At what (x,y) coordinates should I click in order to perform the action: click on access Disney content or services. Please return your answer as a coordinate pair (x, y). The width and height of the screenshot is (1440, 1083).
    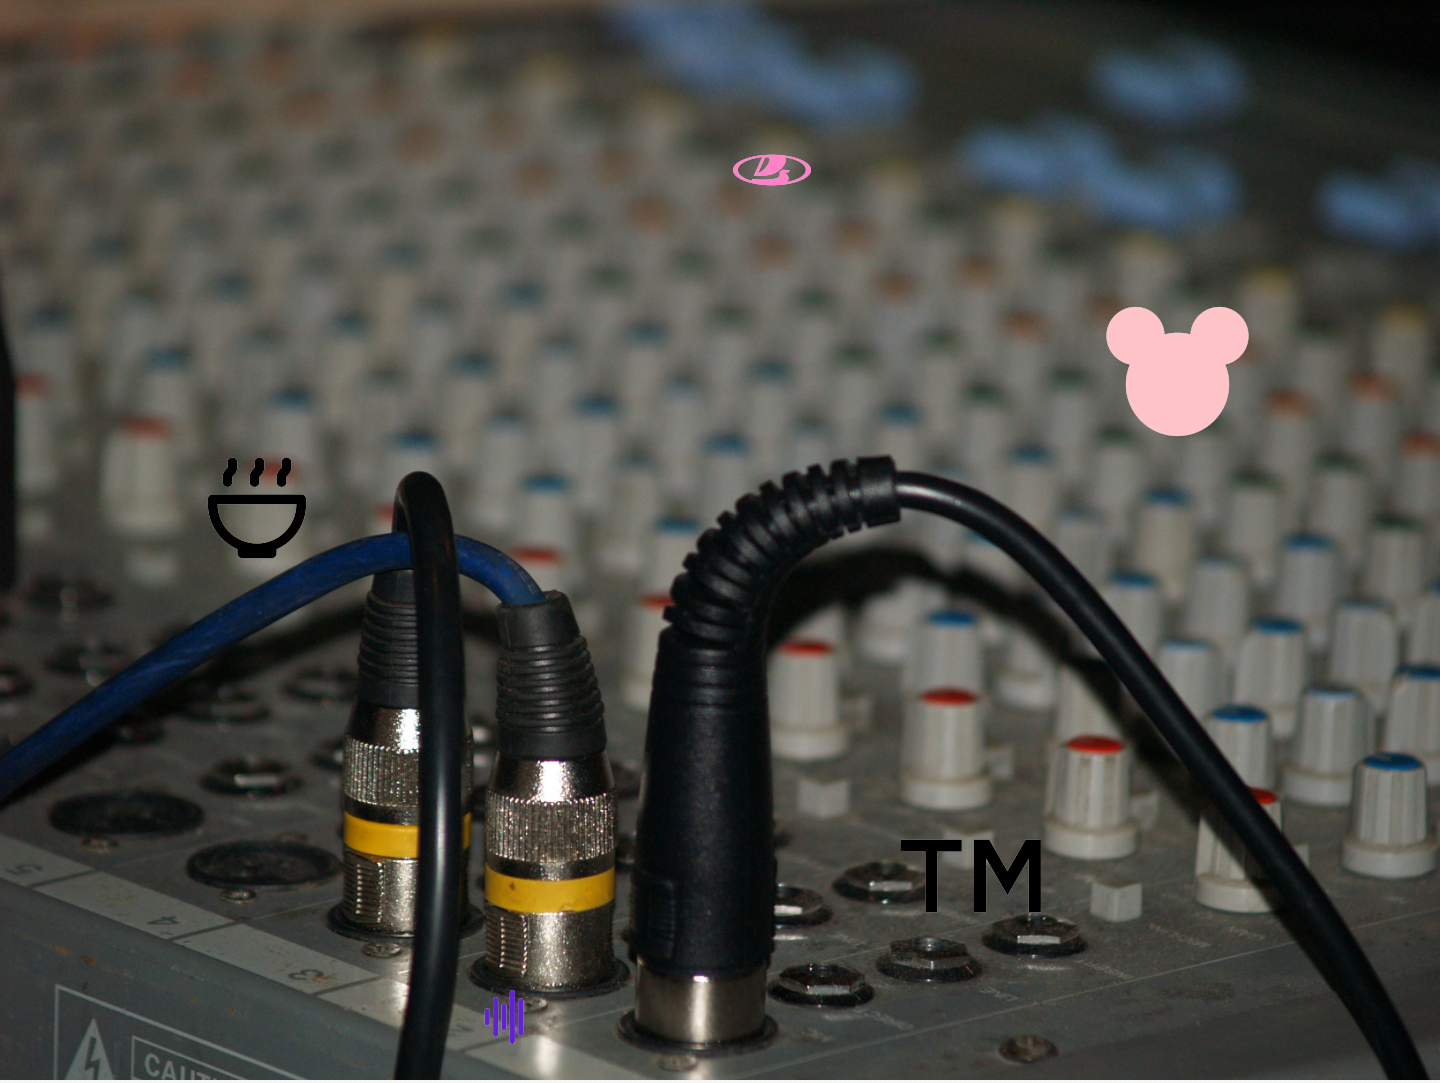
    Looking at the image, I should click on (1177, 371).